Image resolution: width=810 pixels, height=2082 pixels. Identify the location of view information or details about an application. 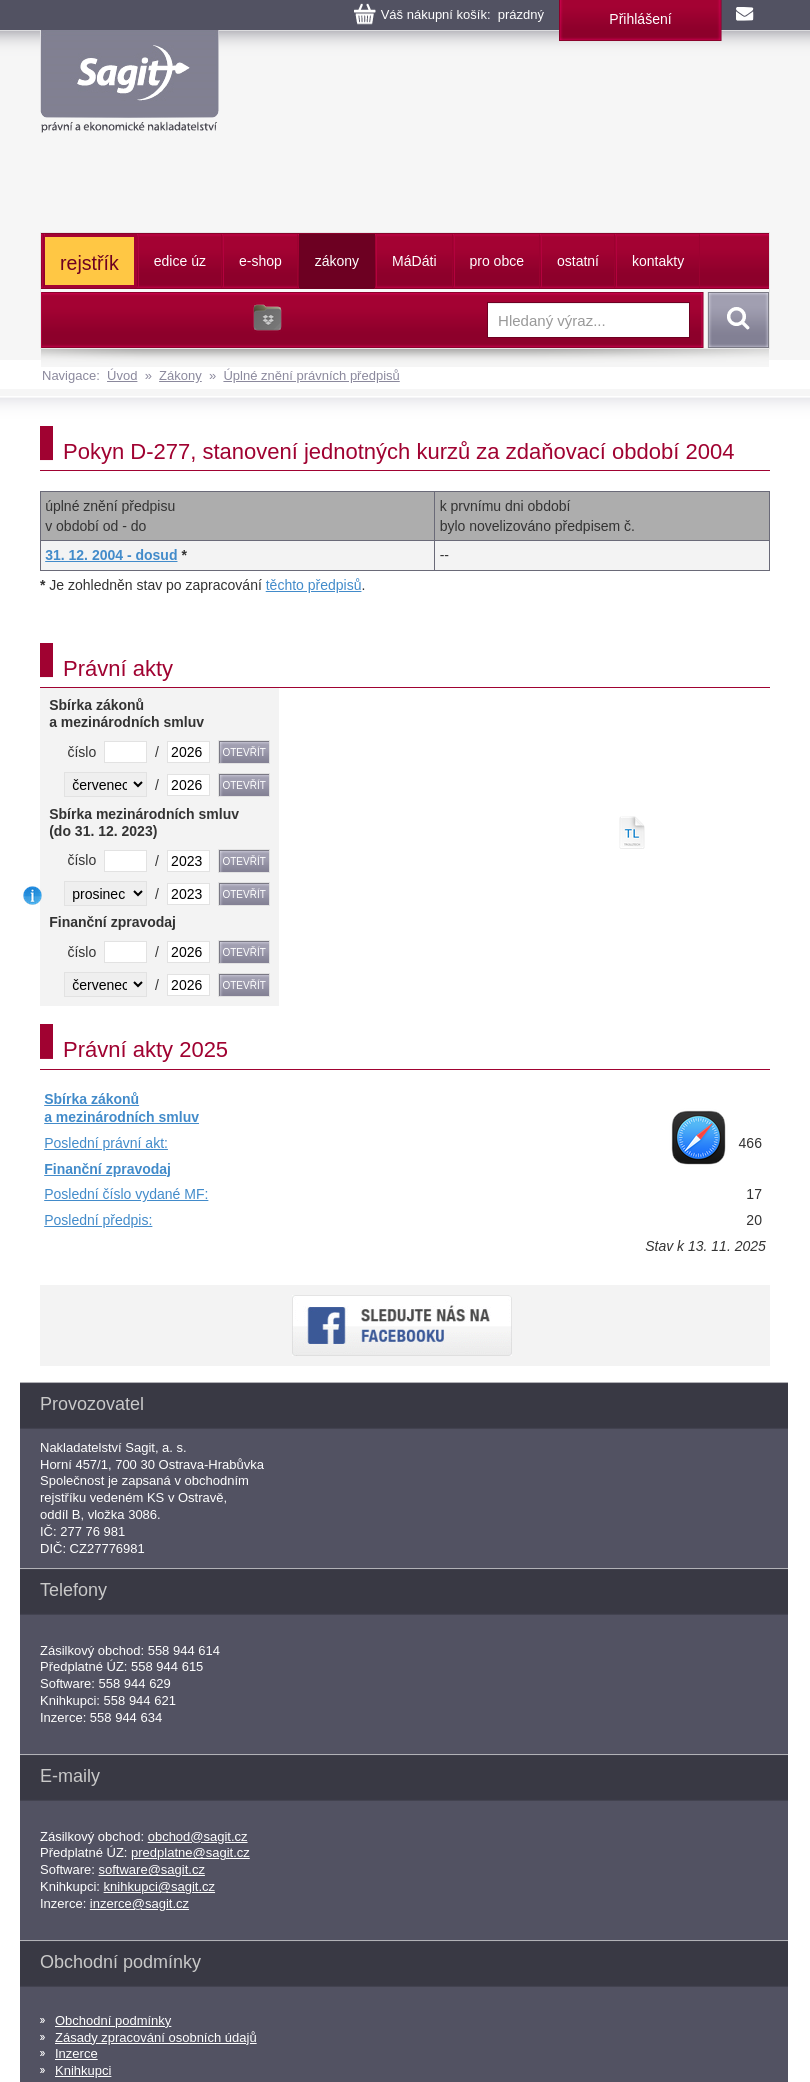
(32, 895).